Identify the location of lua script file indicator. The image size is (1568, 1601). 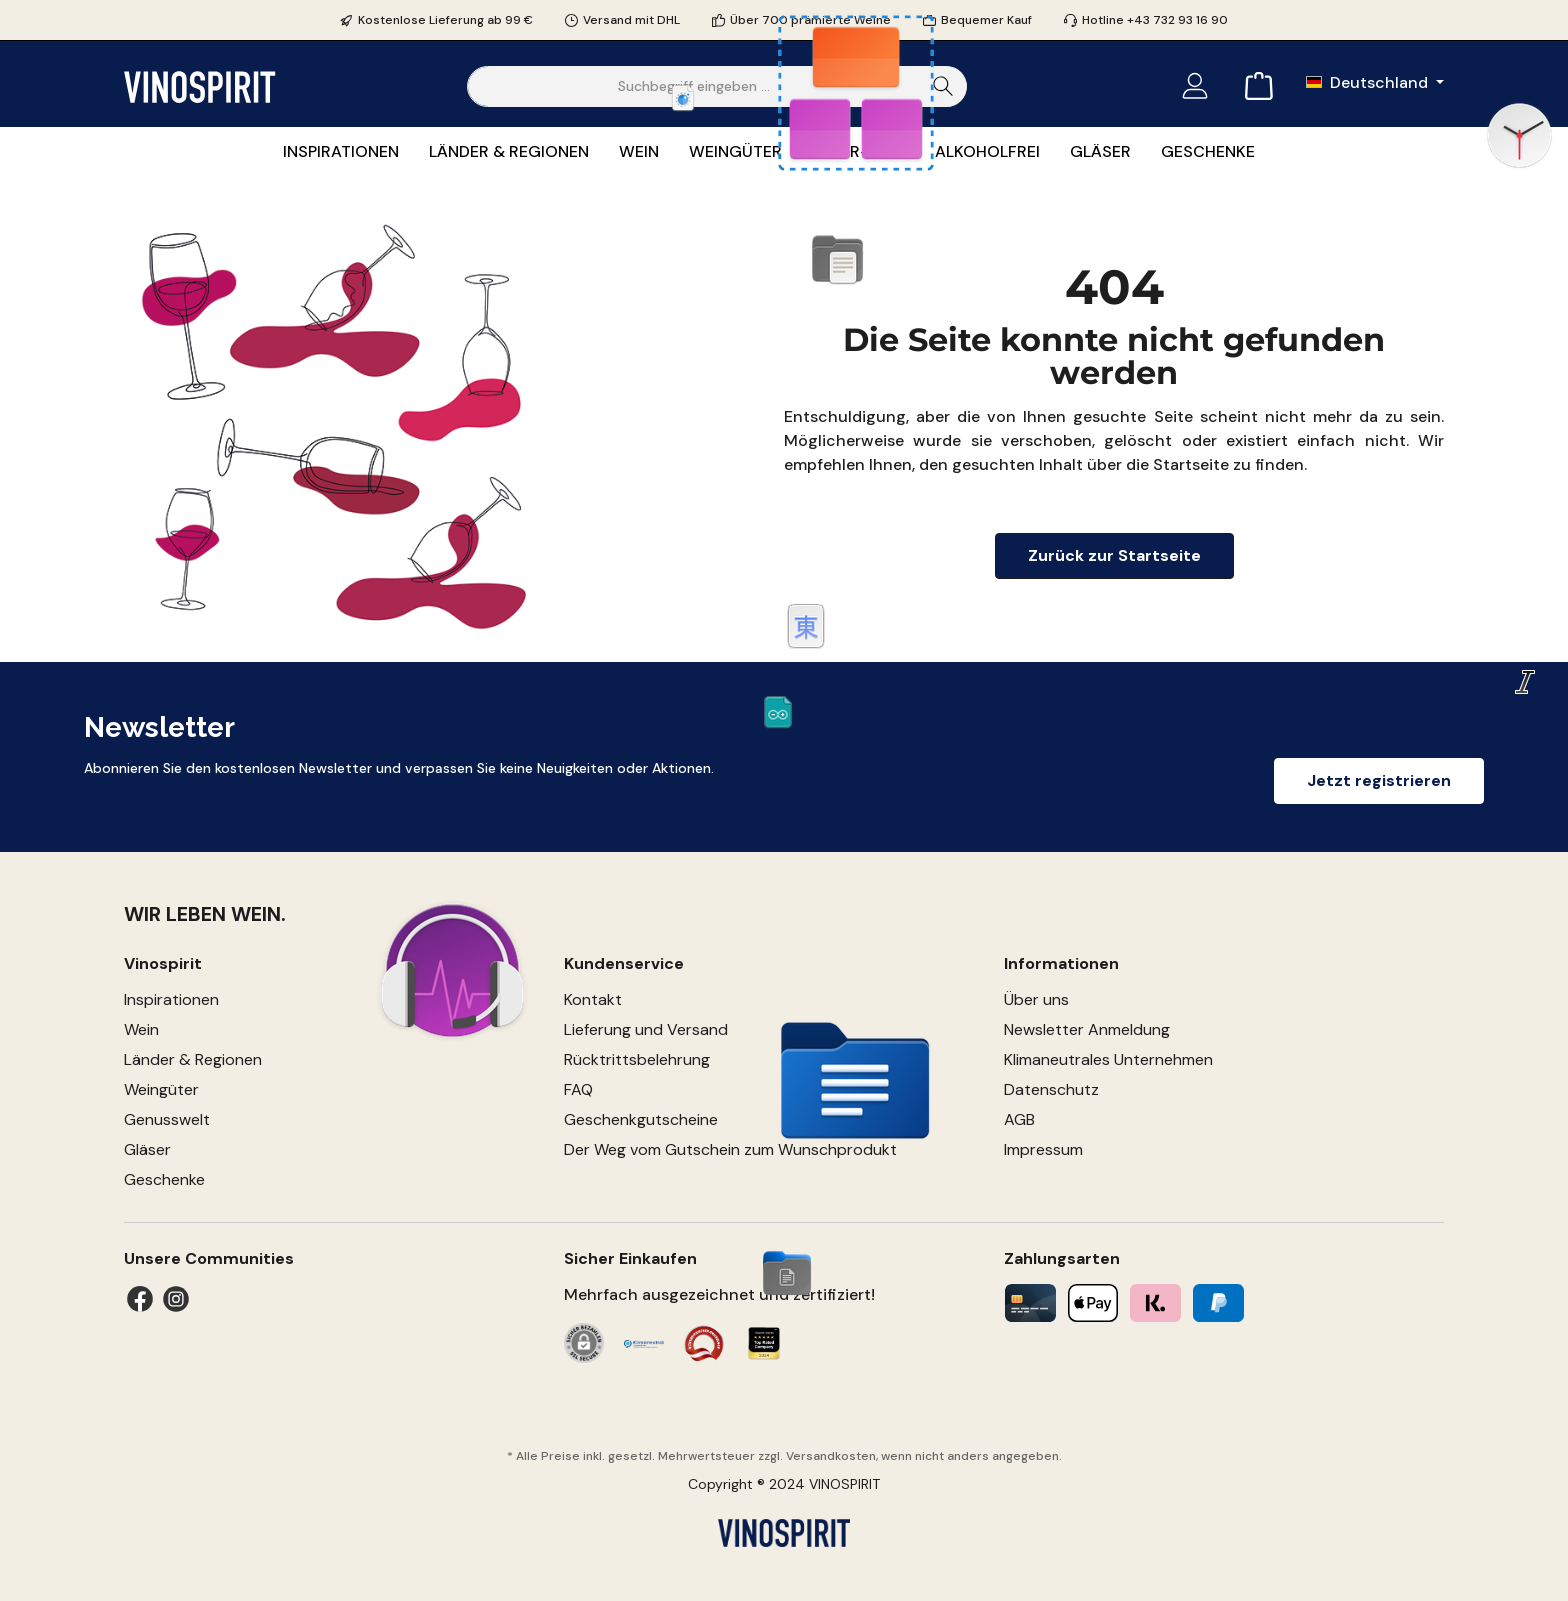
(683, 98).